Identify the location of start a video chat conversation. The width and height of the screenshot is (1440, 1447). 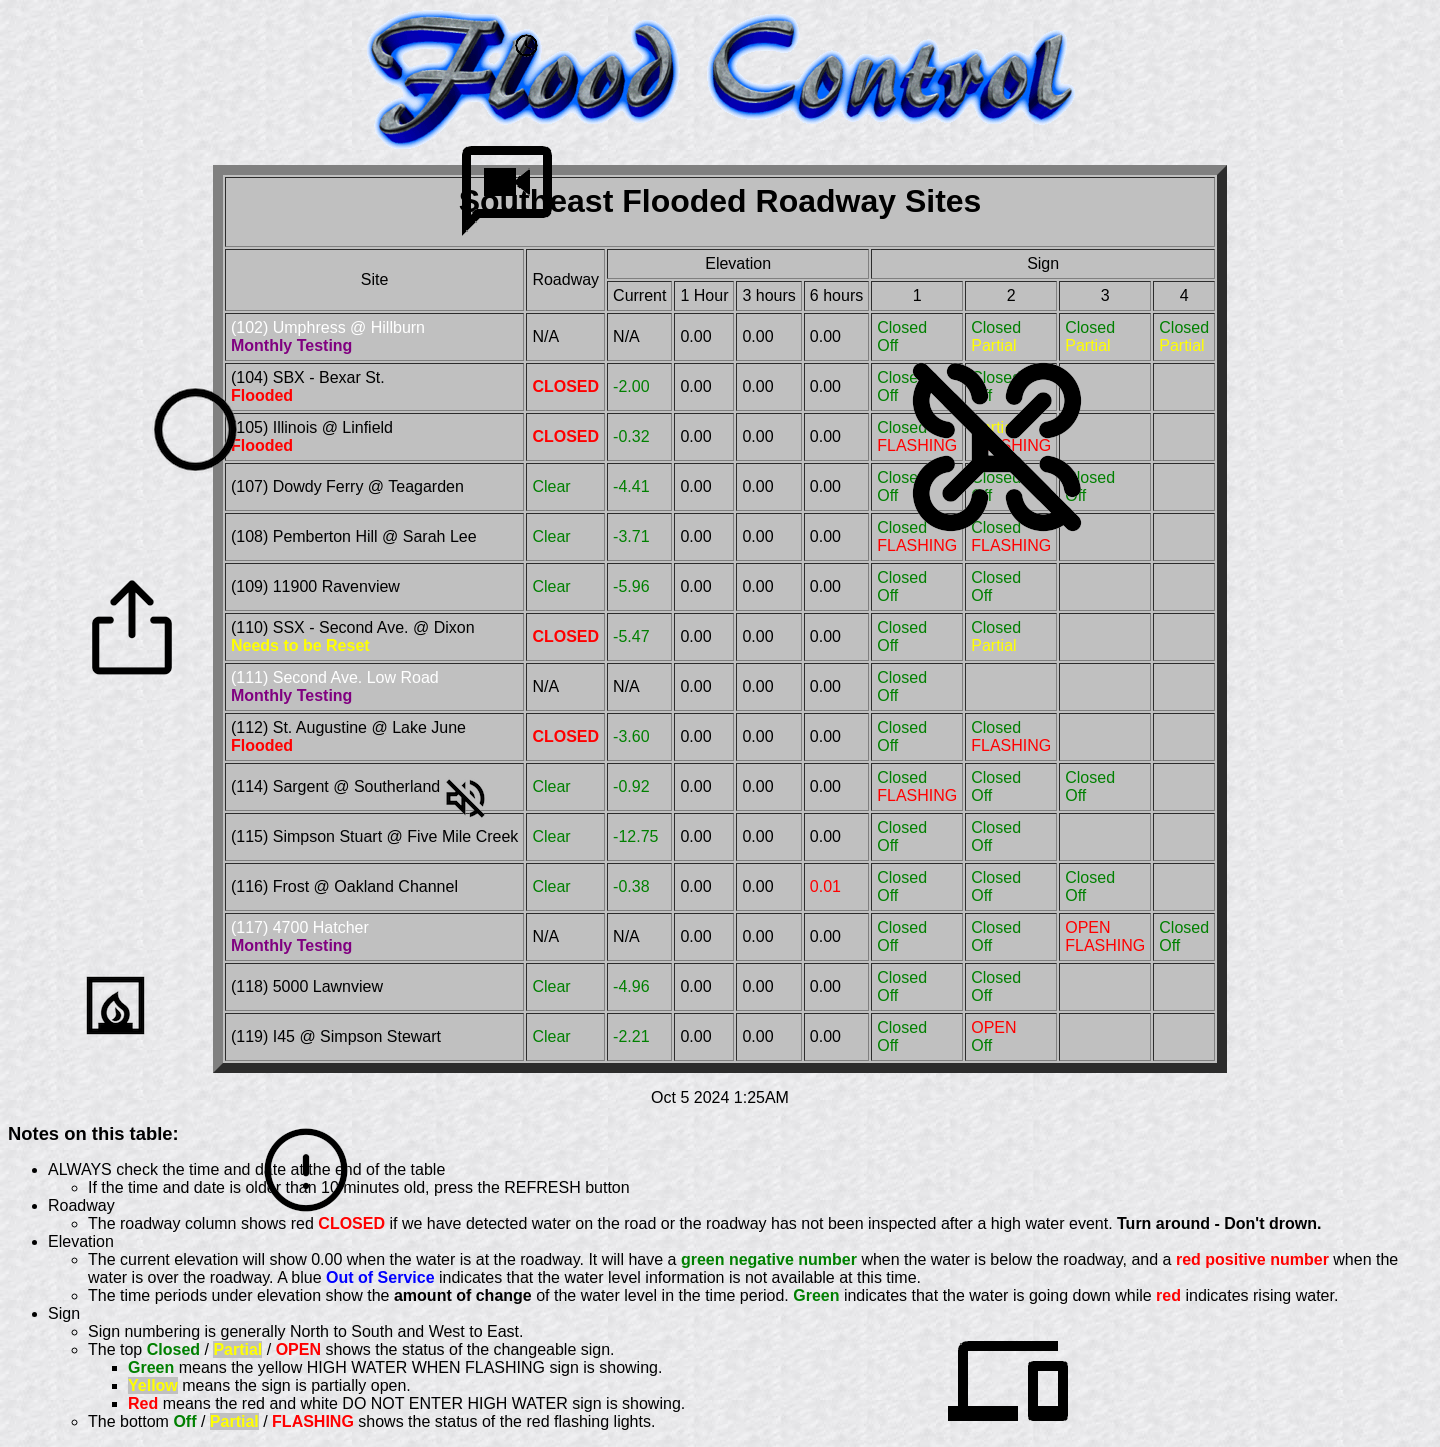
(507, 191).